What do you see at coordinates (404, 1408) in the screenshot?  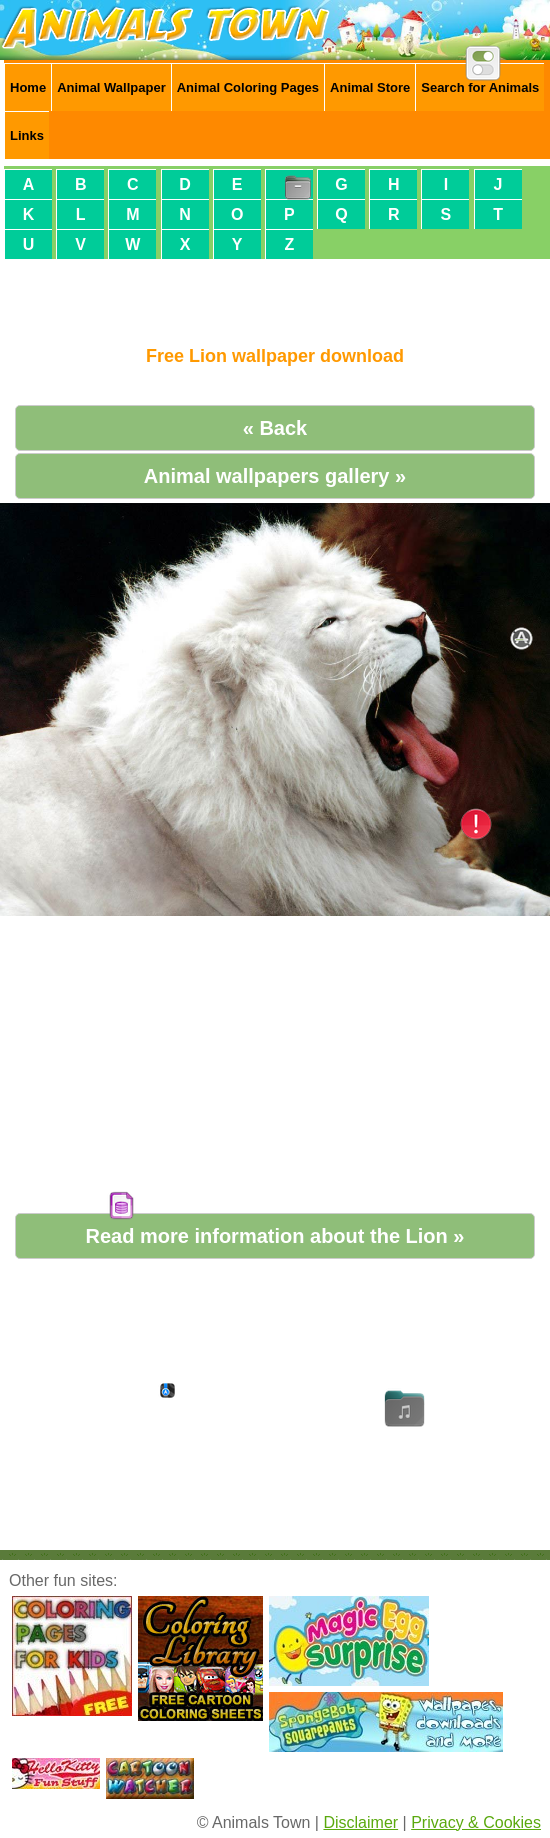 I see `open your music folder` at bounding box center [404, 1408].